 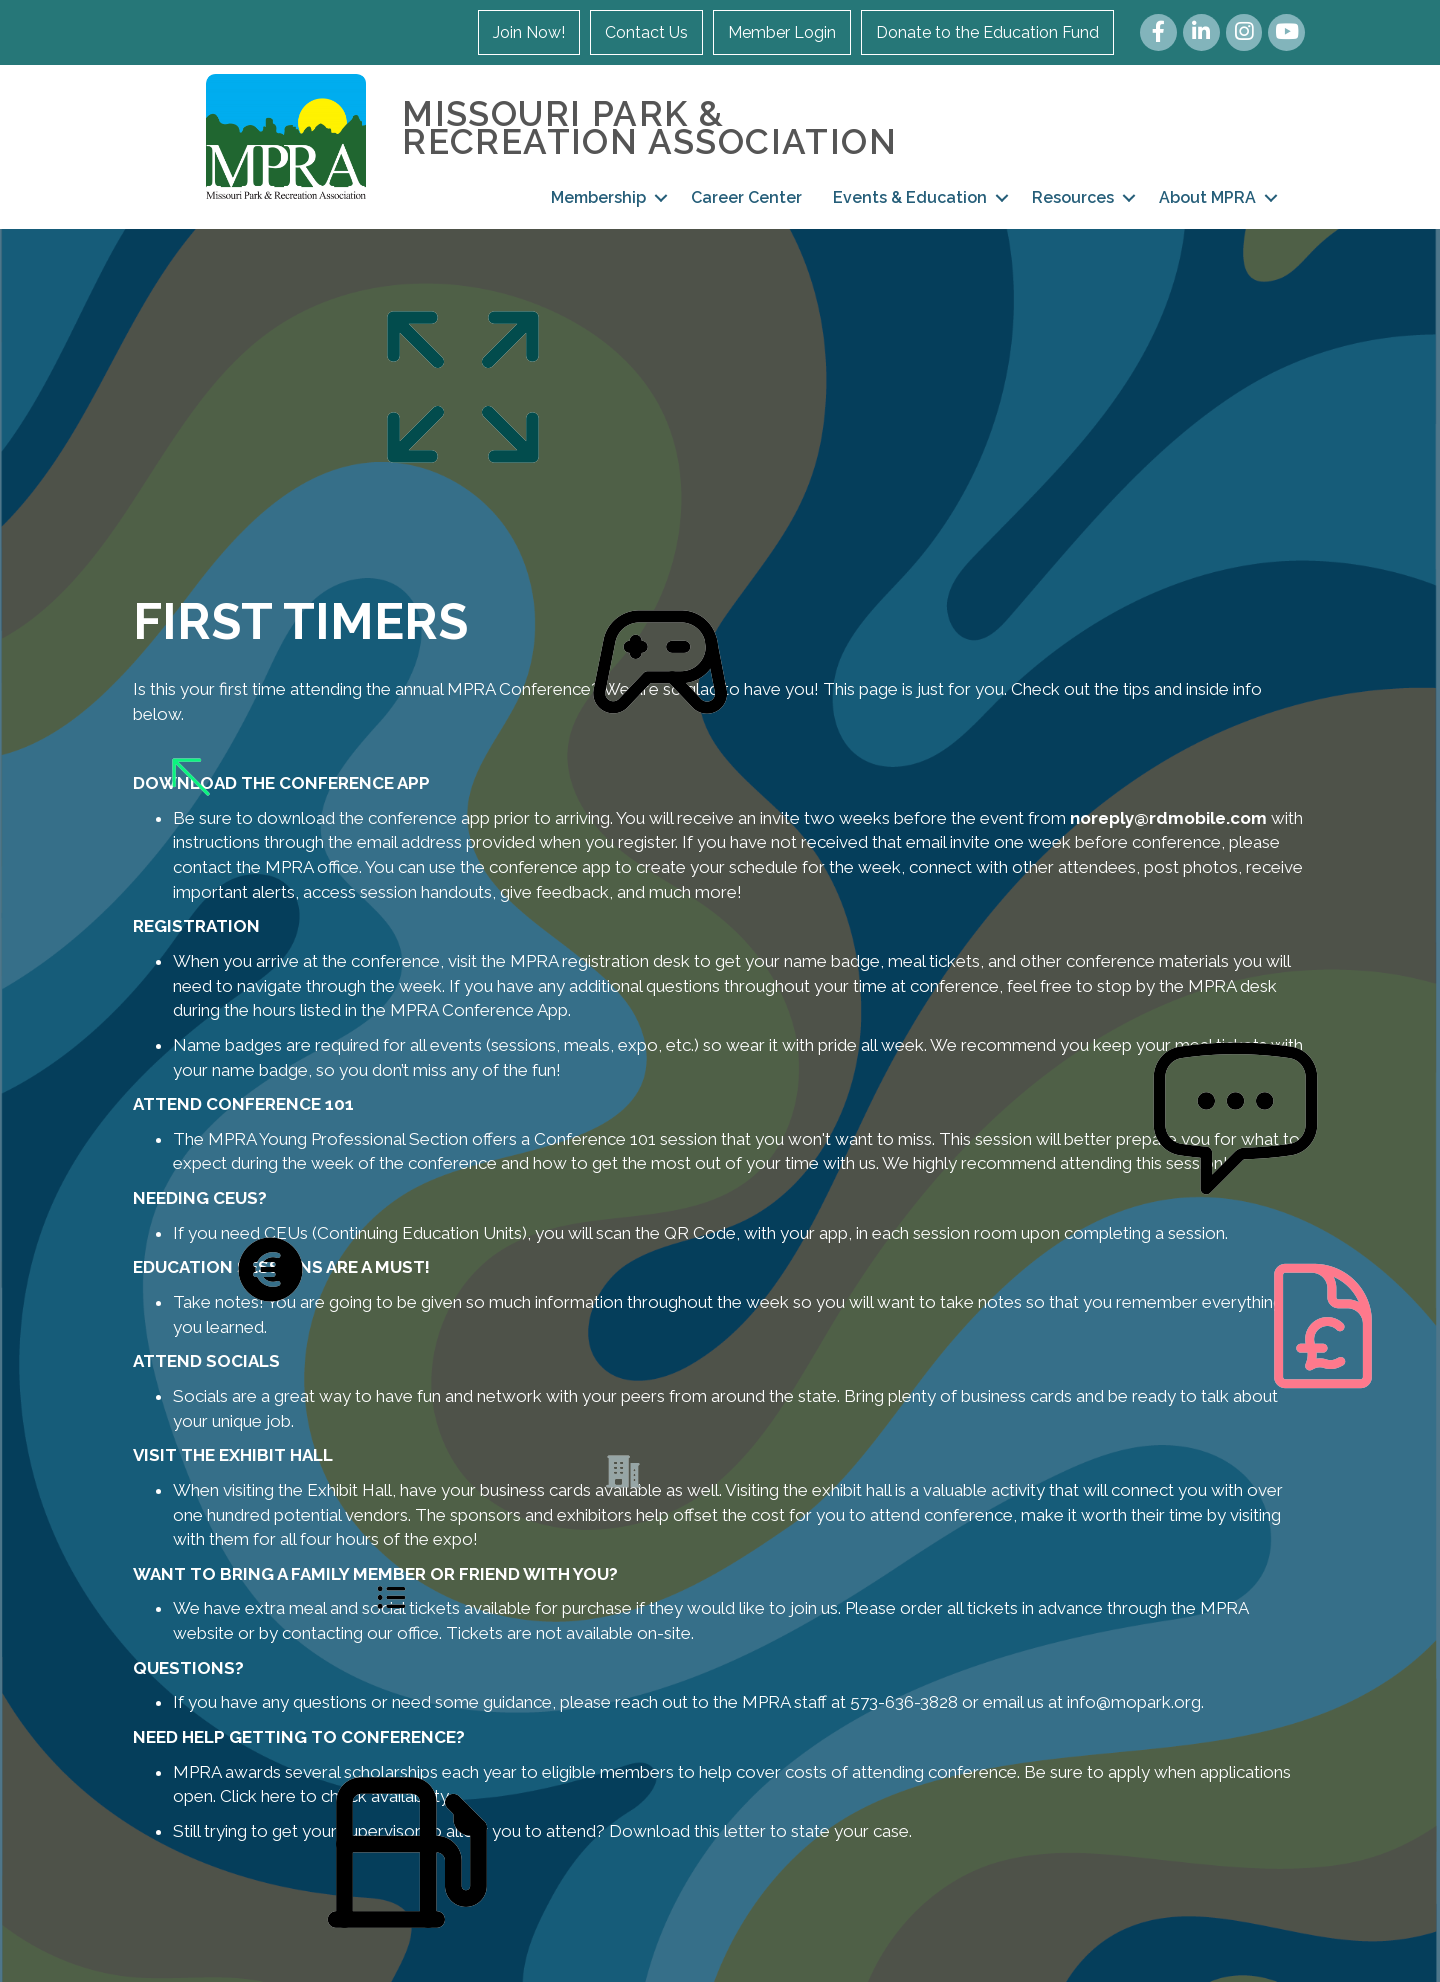 What do you see at coordinates (463, 387) in the screenshot?
I see `expand to fullscreen mode` at bounding box center [463, 387].